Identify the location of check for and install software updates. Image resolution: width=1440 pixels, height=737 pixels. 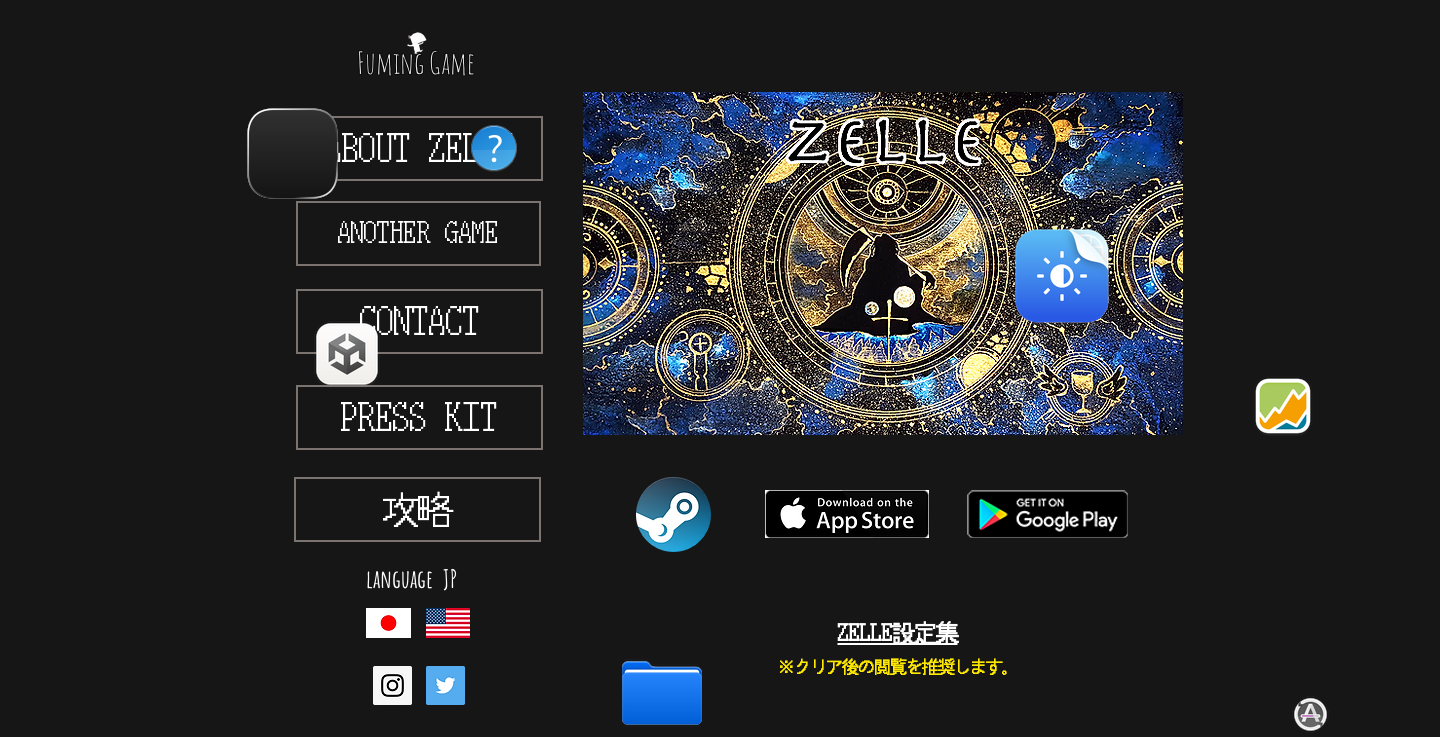
(1310, 714).